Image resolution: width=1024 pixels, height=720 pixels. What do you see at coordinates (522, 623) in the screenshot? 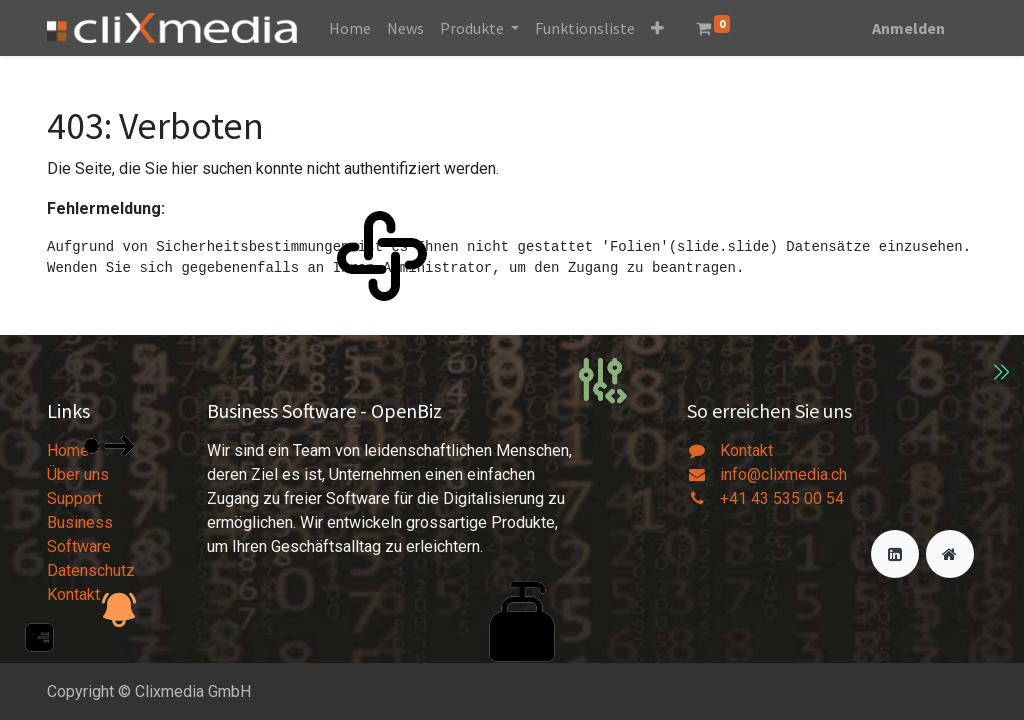
I see `access hand washing or hygiene instructions` at bounding box center [522, 623].